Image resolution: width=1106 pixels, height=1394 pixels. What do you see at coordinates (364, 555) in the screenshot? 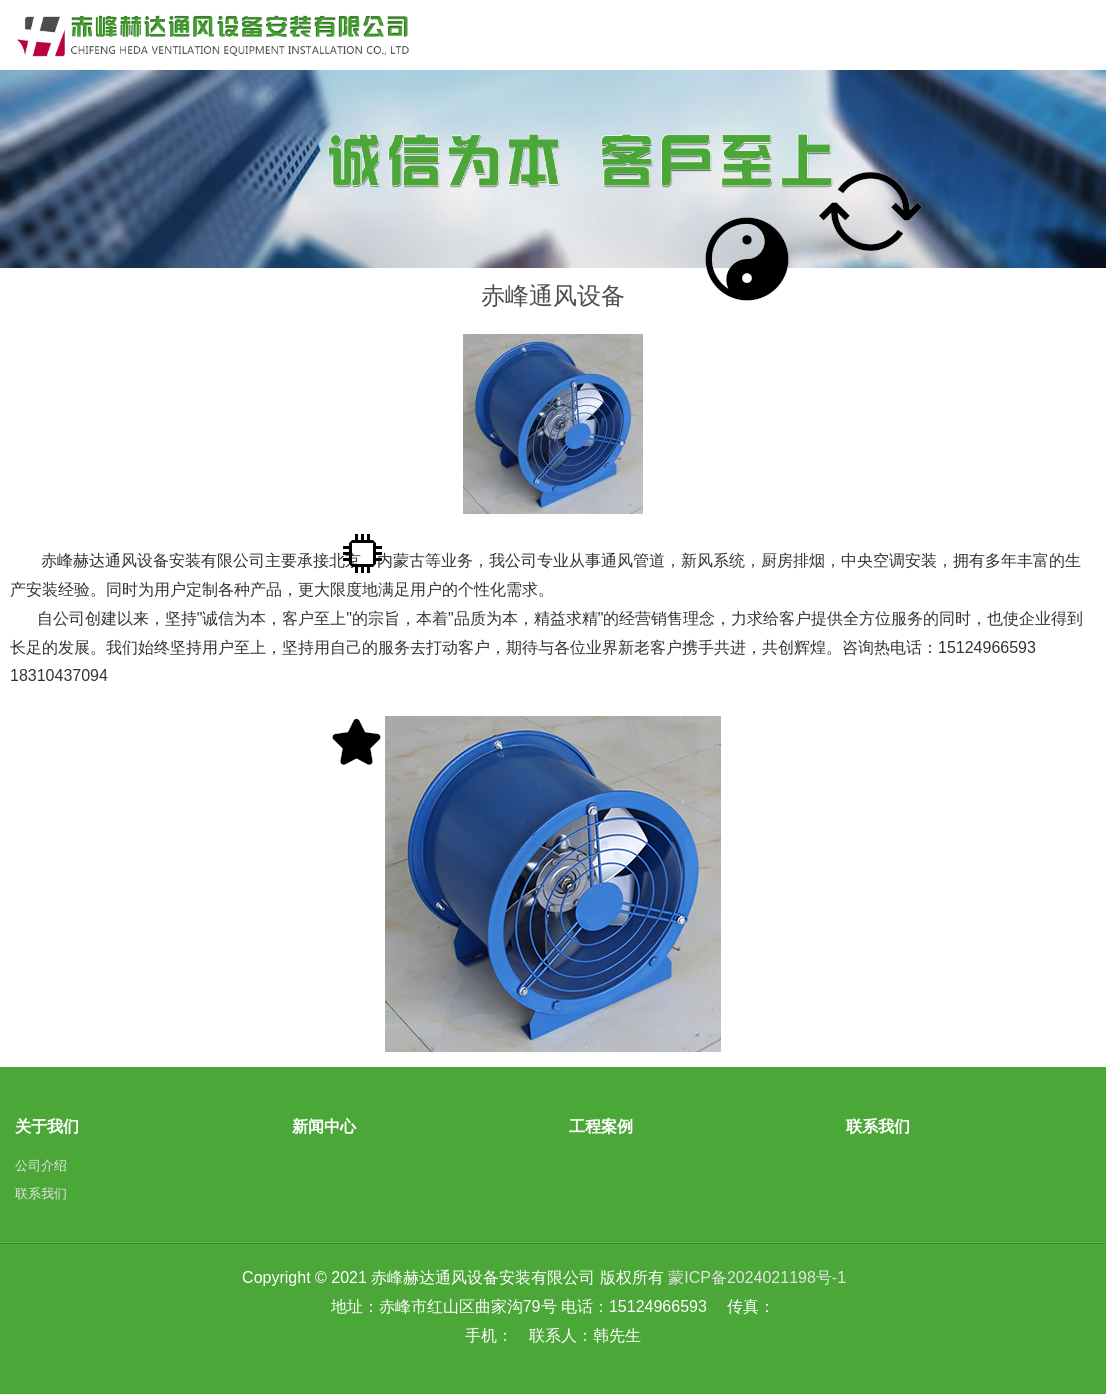
I see `view hardware or processor information` at bounding box center [364, 555].